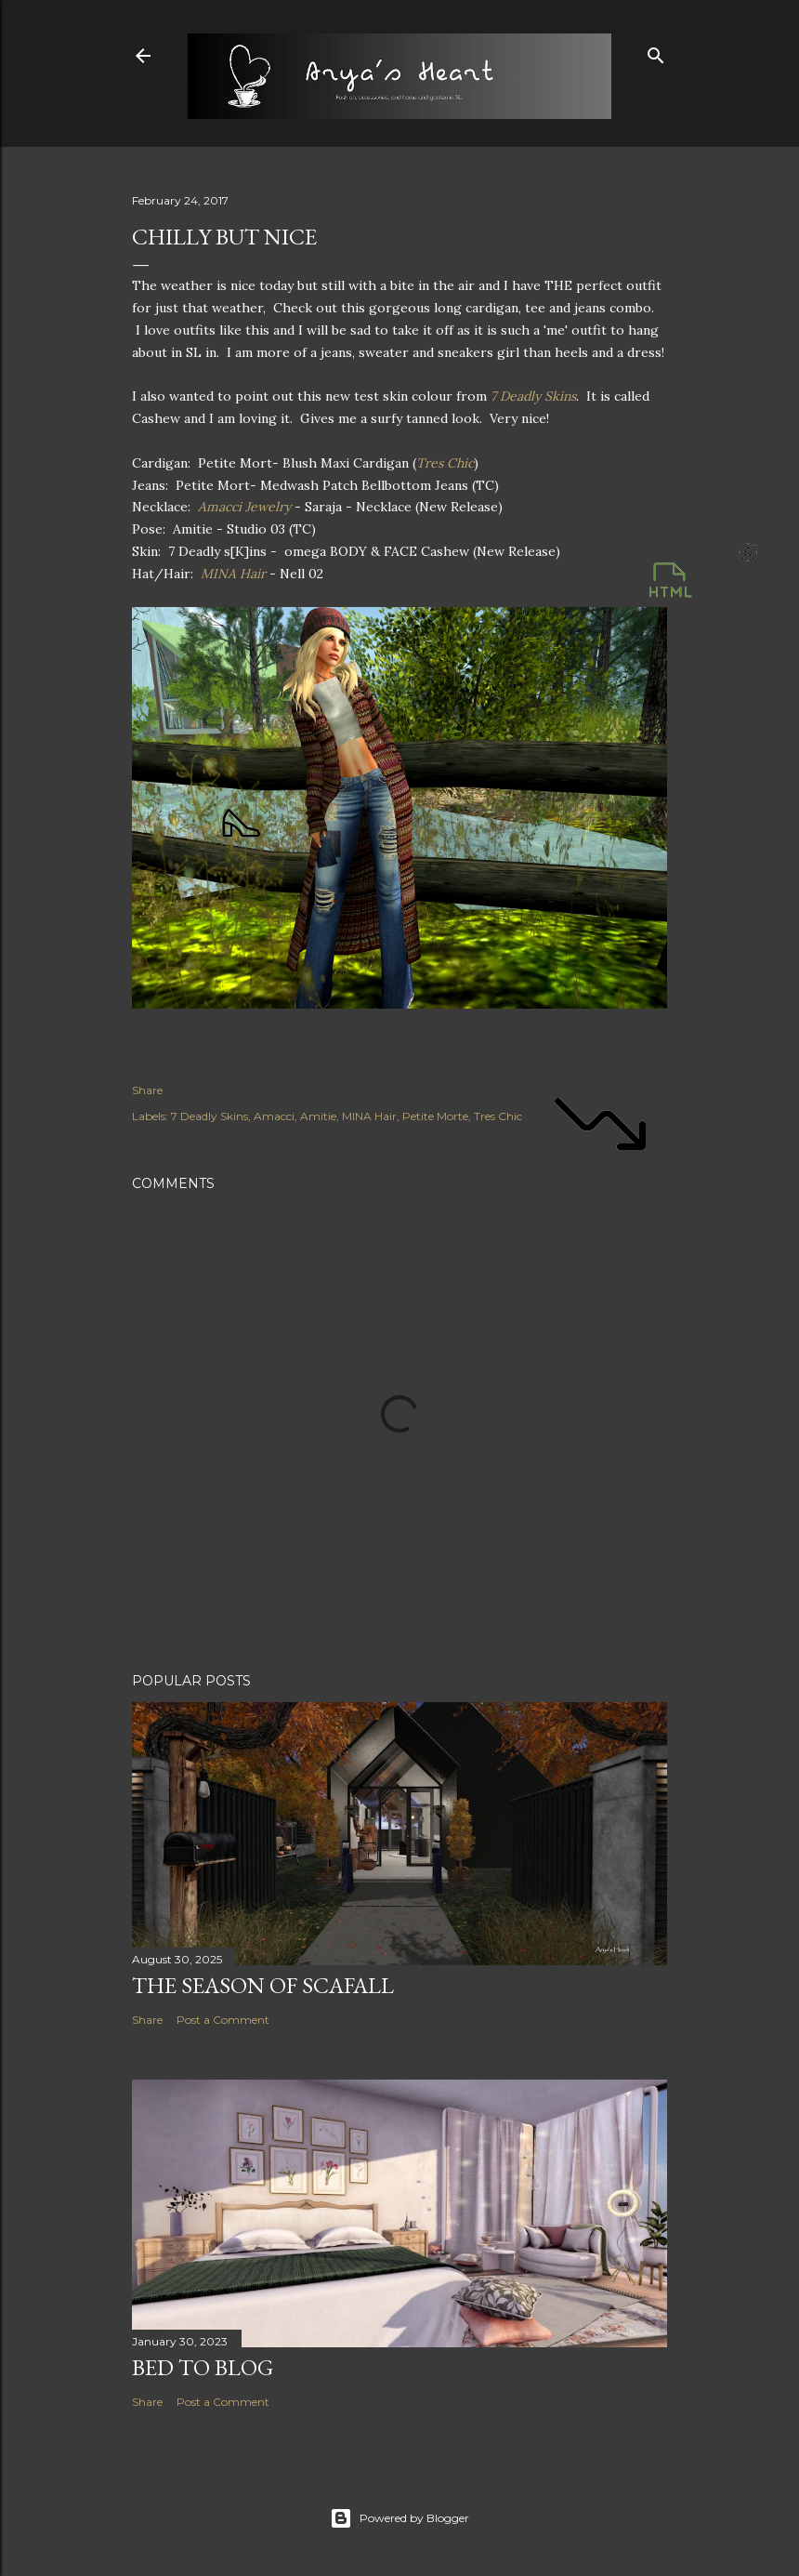 The height and width of the screenshot is (2576, 799). What do you see at coordinates (748, 552) in the screenshot?
I see `remove a user from your contacts` at bounding box center [748, 552].